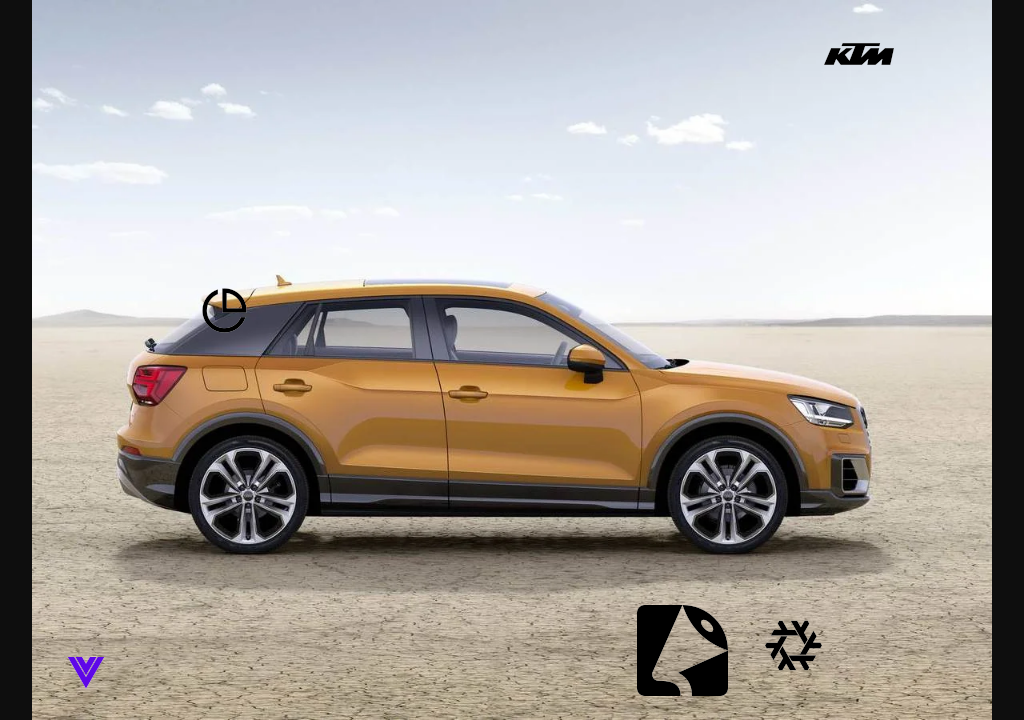 This screenshot has height=720, width=1024. What do you see at coordinates (224, 310) in the screenshot?
I see `view analytics or statistics` at bounding box center [224, 310].